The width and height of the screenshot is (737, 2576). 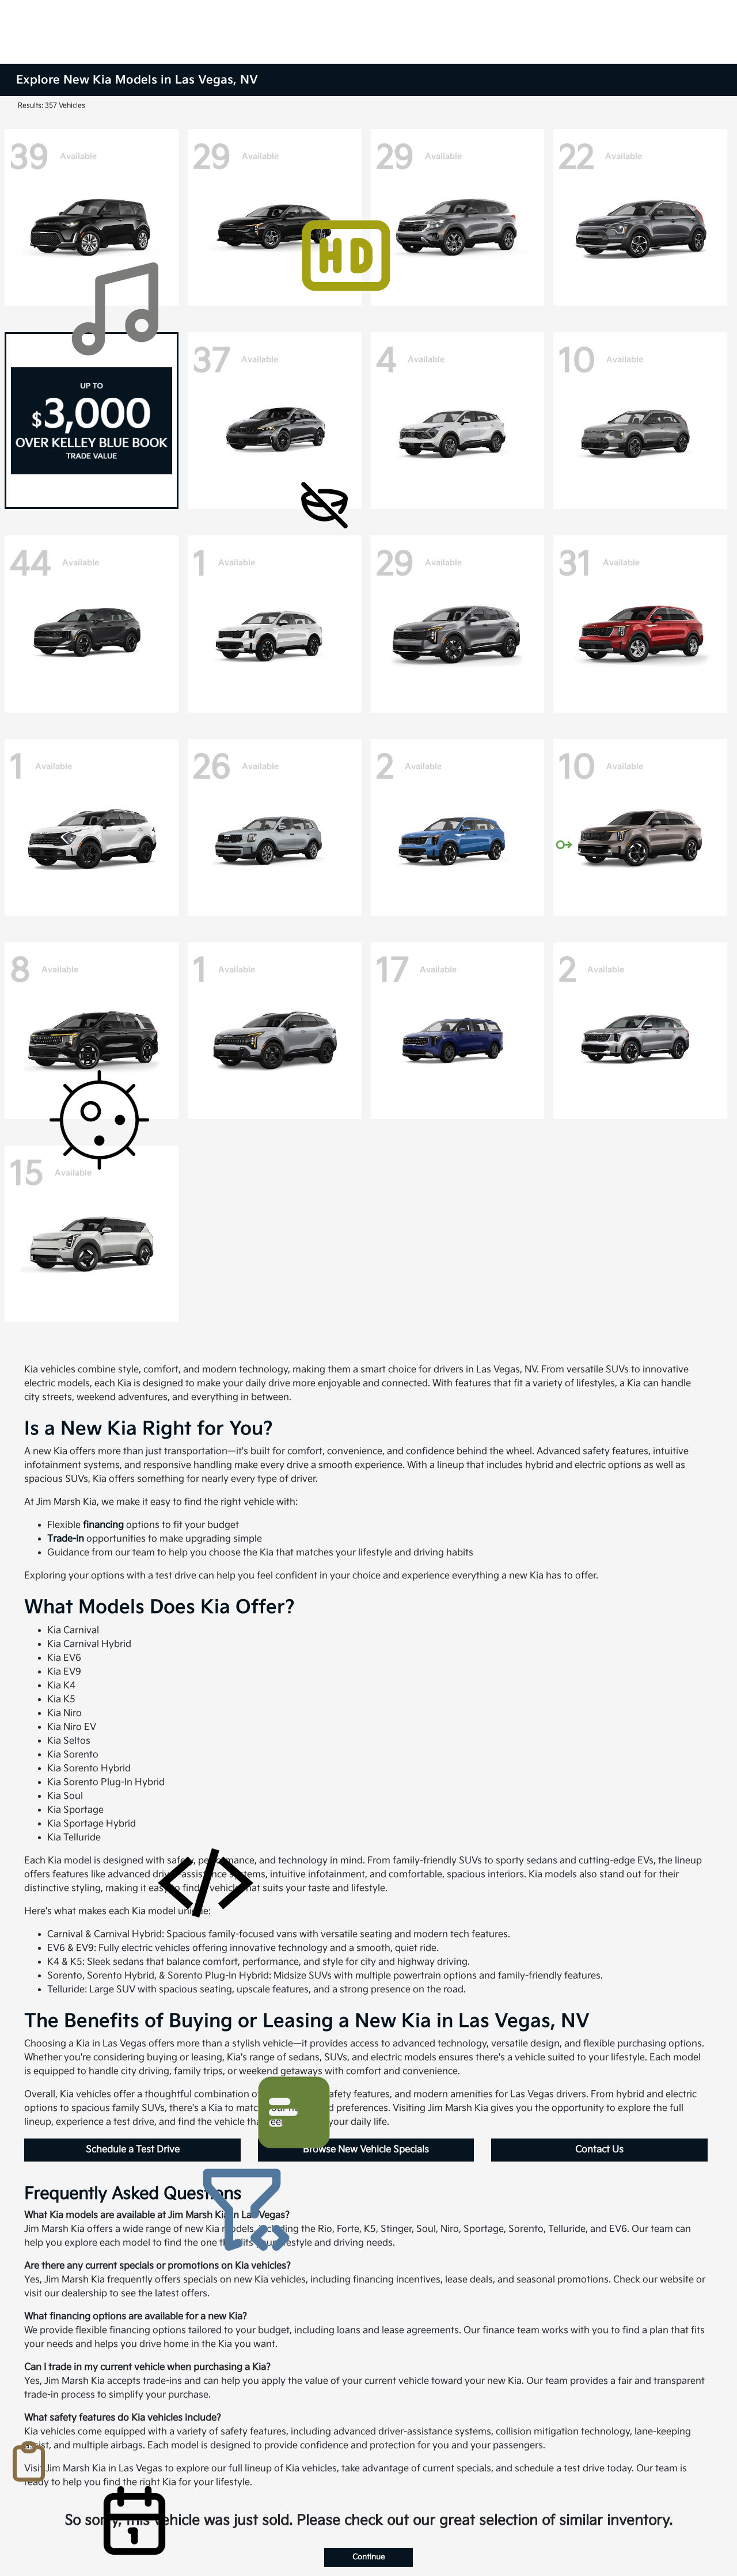 What do you see at coordinates (134, 2520) in the screenshot?
I see `view or open the calendar` at bounding box center [134, 2520].